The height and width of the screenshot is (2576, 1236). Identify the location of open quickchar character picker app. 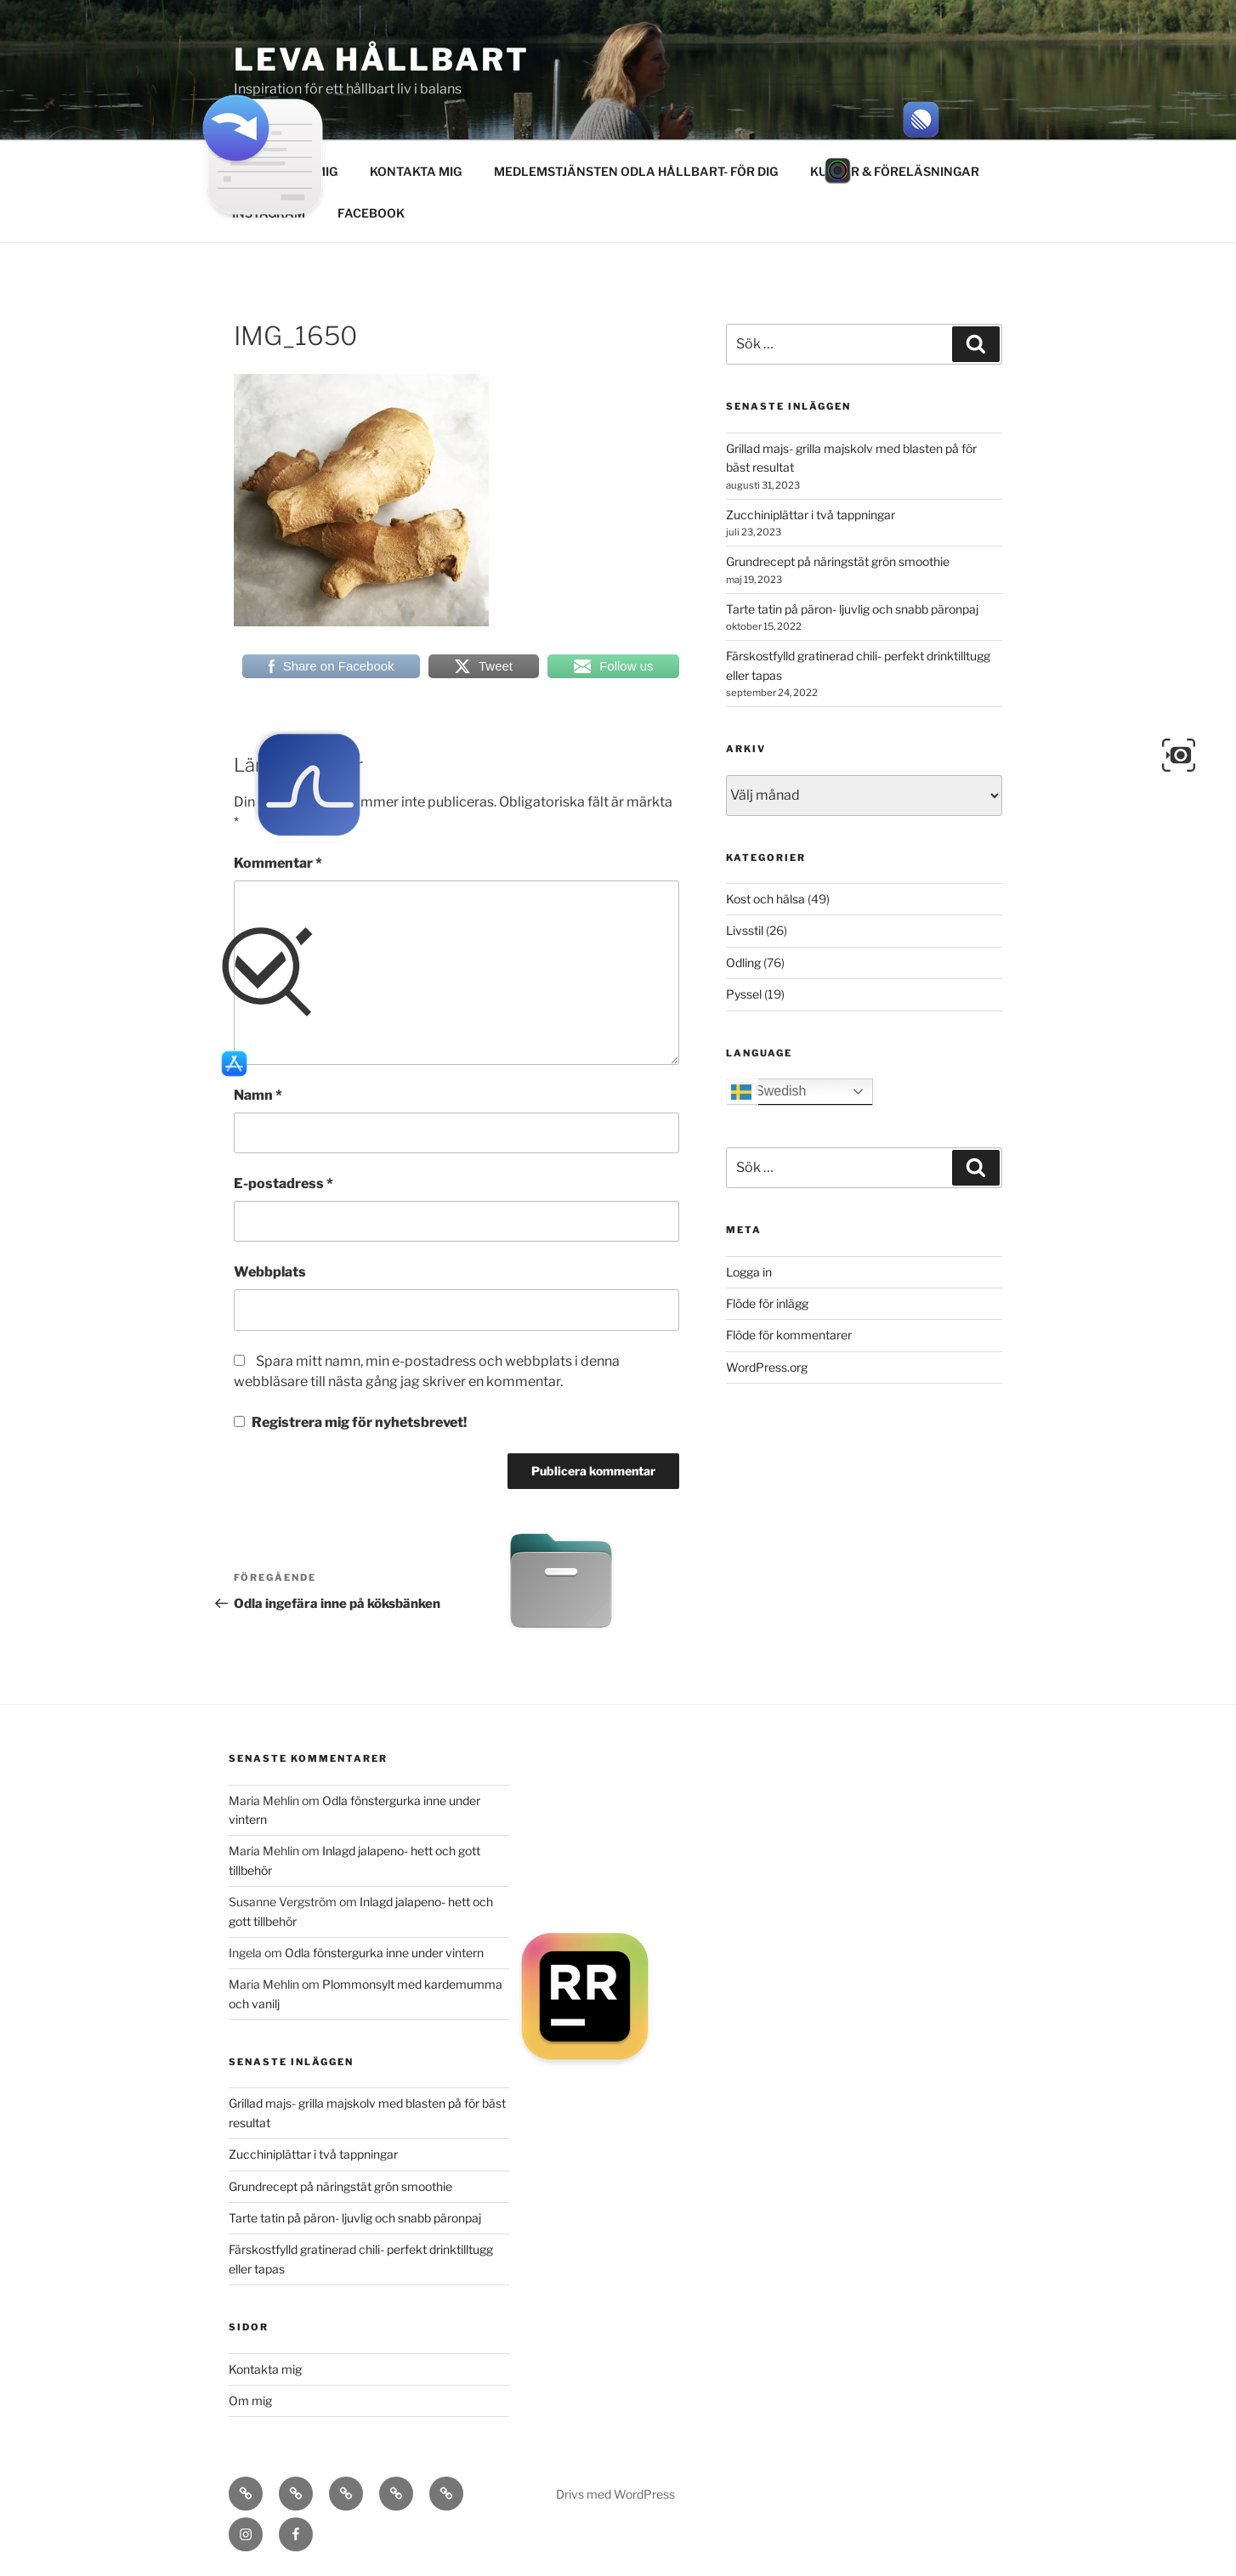
(264, 156).